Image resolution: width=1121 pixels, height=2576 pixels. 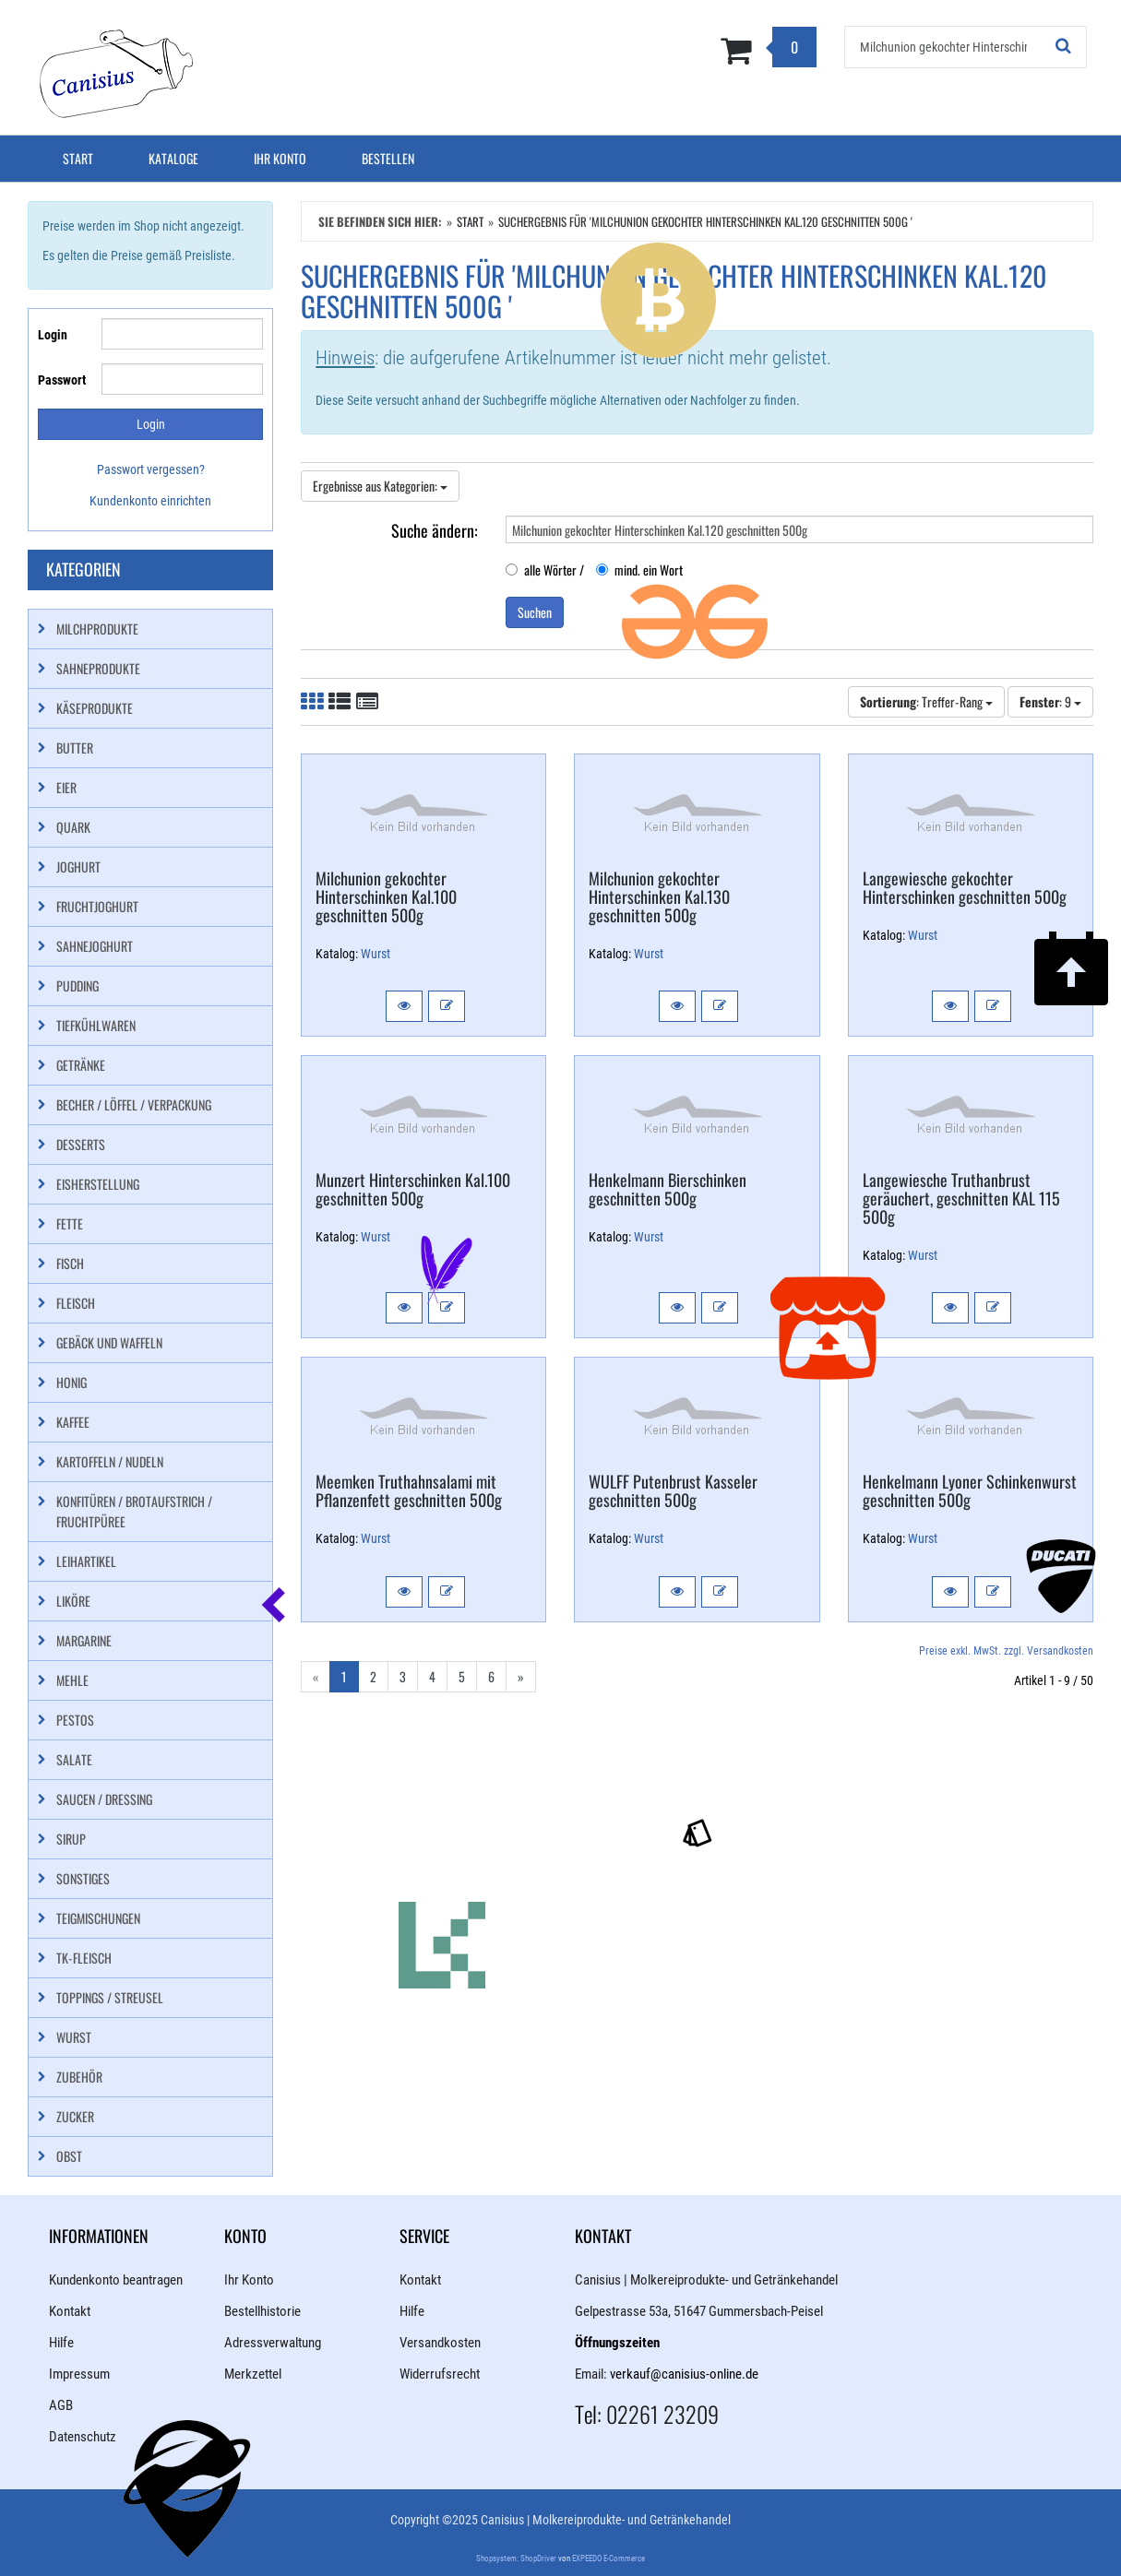 I want to click on Ducati brand logo, so click(x=1061, y=1576).